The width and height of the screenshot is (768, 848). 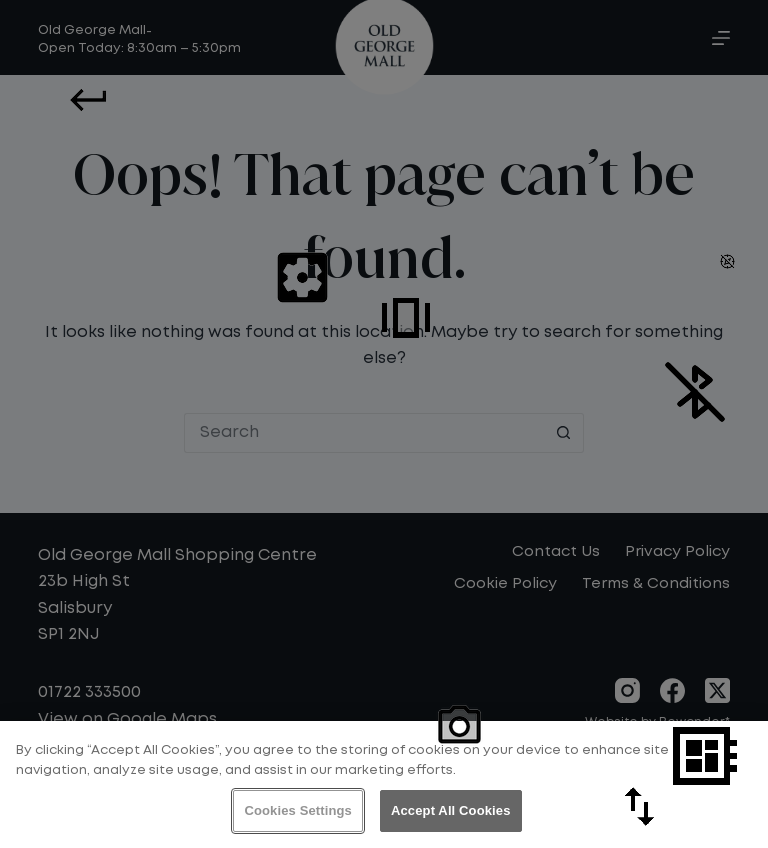 I want to click on swap or reorder items vertically, so click(x=639, y=806).